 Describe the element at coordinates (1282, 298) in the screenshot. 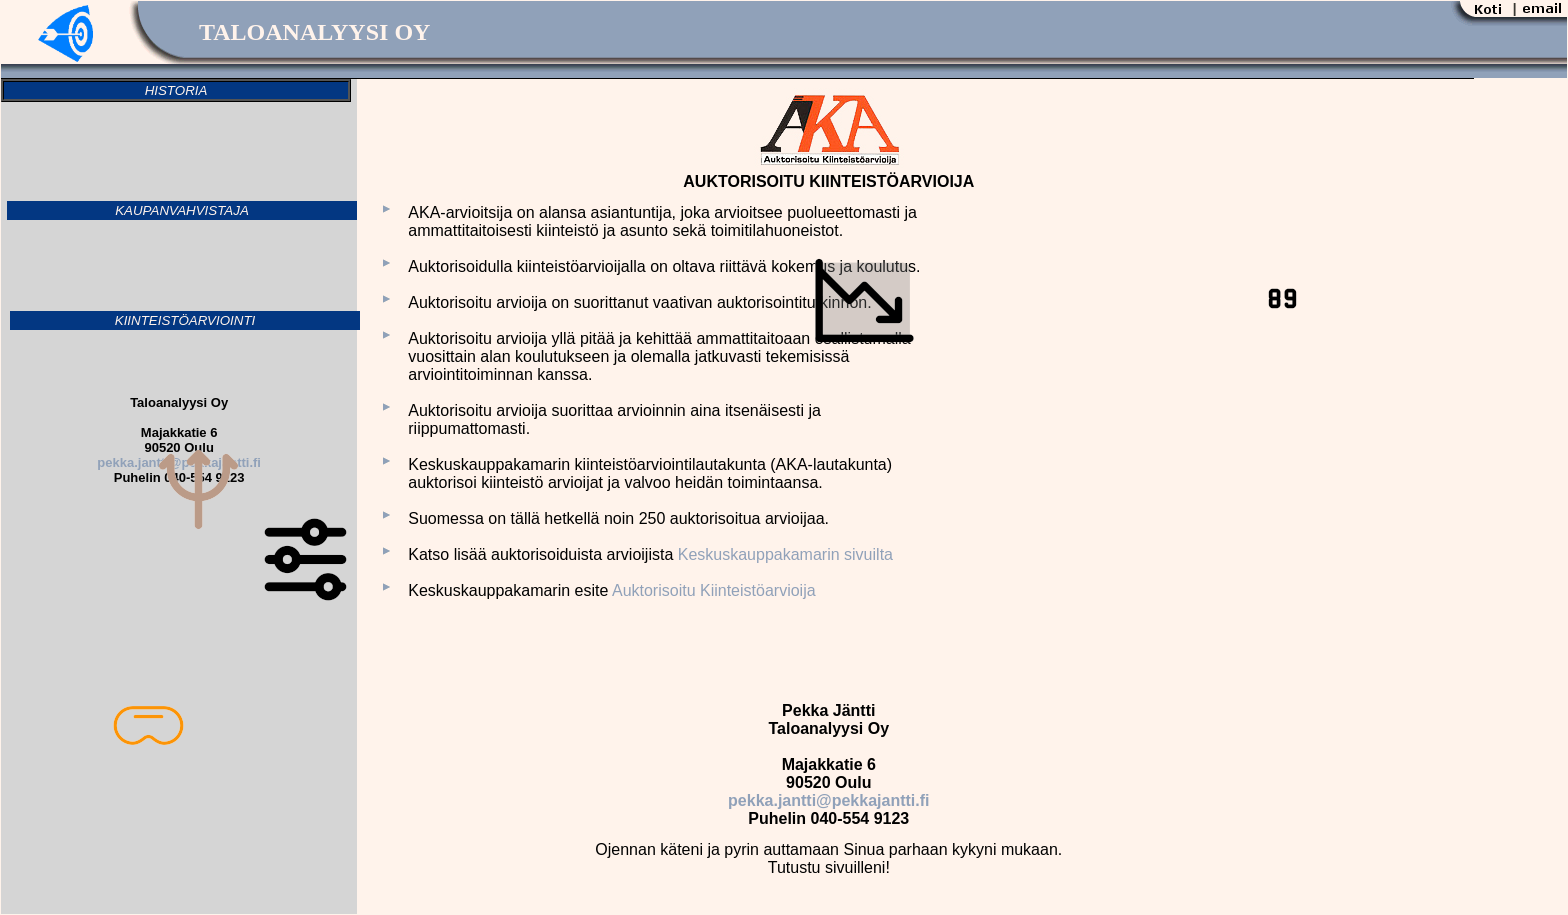

I see `displays the number 89 as a count or badge indicator` at that location.